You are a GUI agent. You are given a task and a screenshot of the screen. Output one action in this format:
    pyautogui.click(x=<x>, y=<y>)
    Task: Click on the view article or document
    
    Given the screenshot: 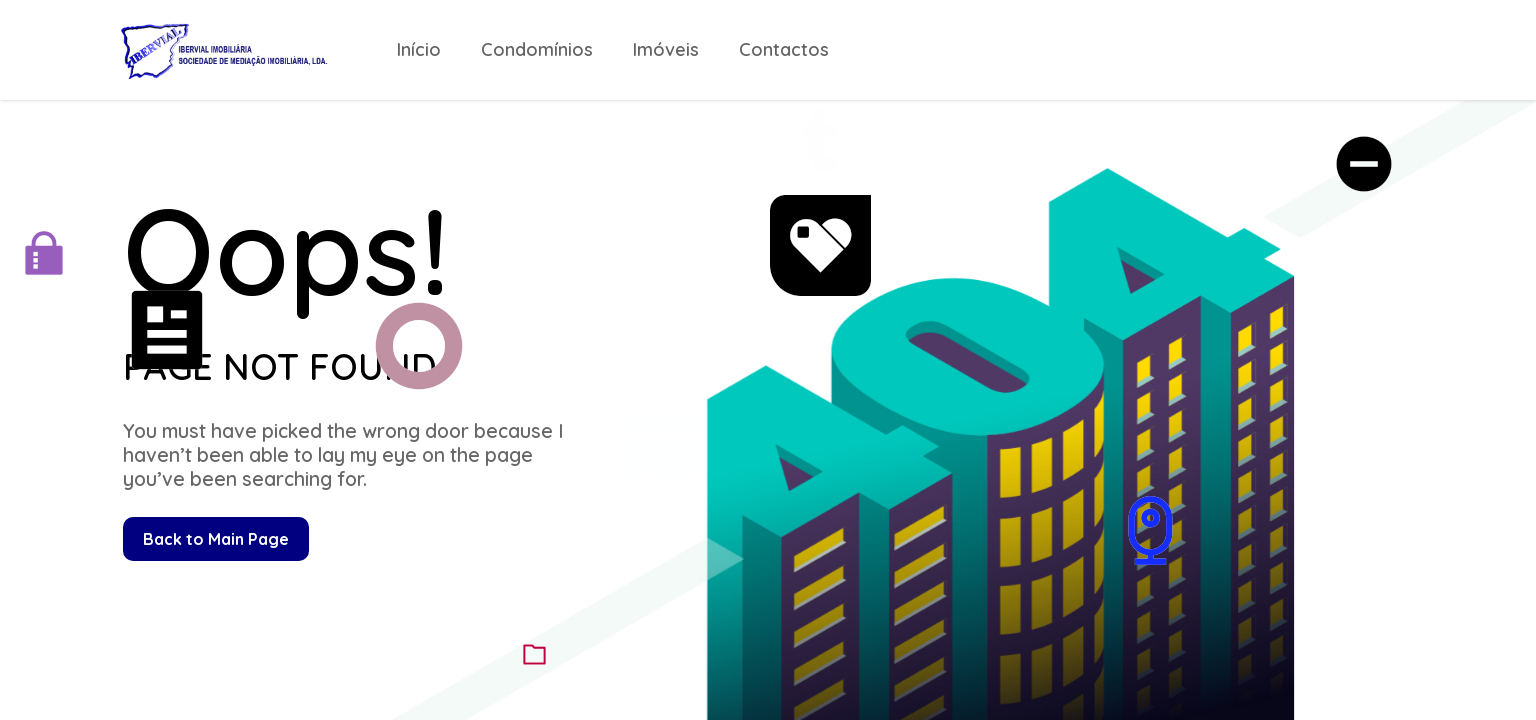 What is the action you would take?
    pyautogui.click(x=167, y=330)
    